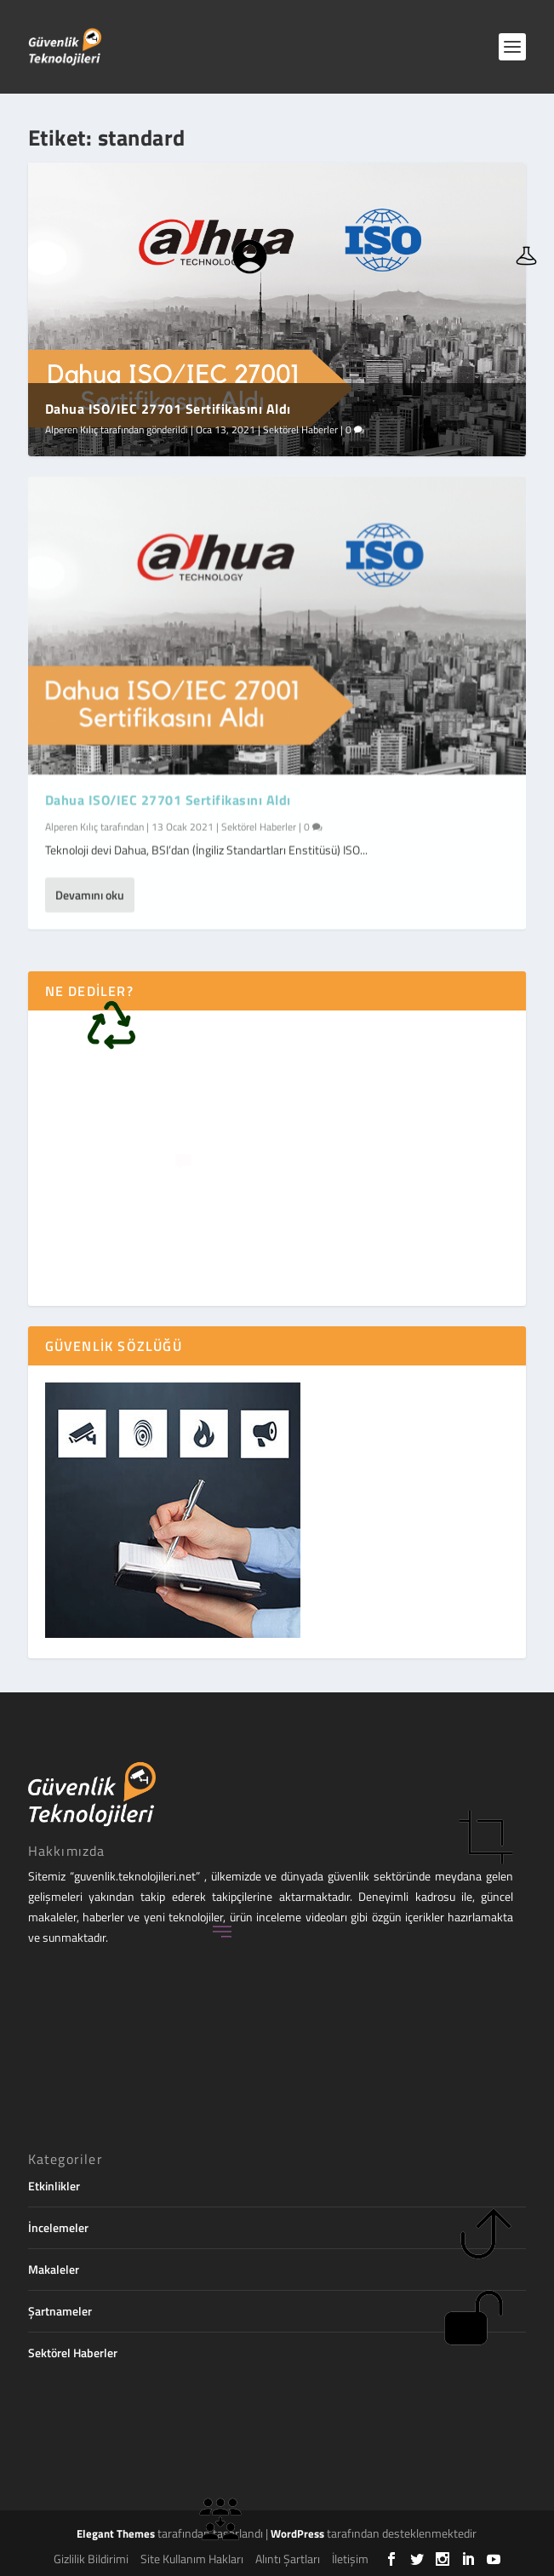 The height and width of the screenshot is (2576, 554). What do you see at coordinates (486, 2234) in the screenshot?
I see `go back to top of page` at bounding box center [486, 2234].